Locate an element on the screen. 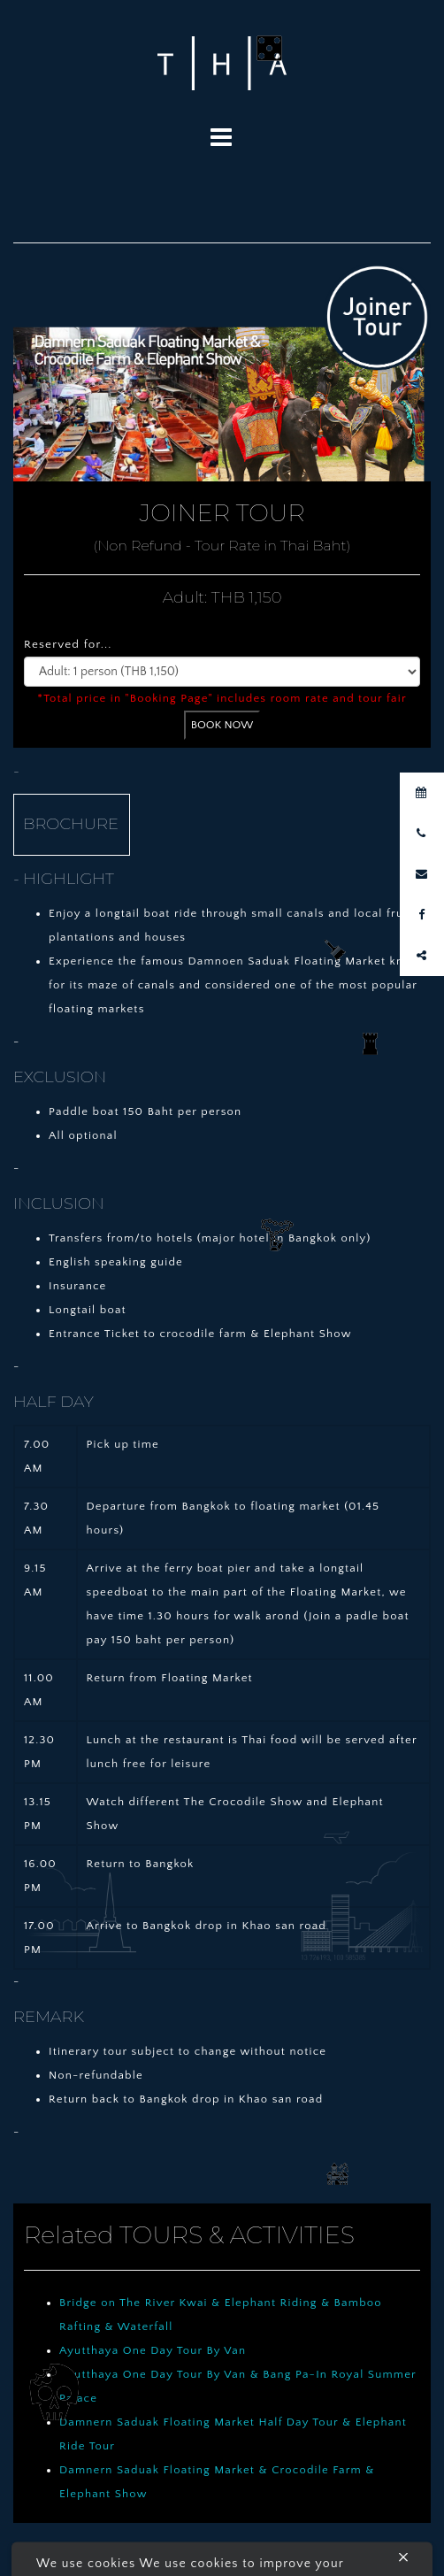  view castle or fortress location is located at coordinates (370, 1043).